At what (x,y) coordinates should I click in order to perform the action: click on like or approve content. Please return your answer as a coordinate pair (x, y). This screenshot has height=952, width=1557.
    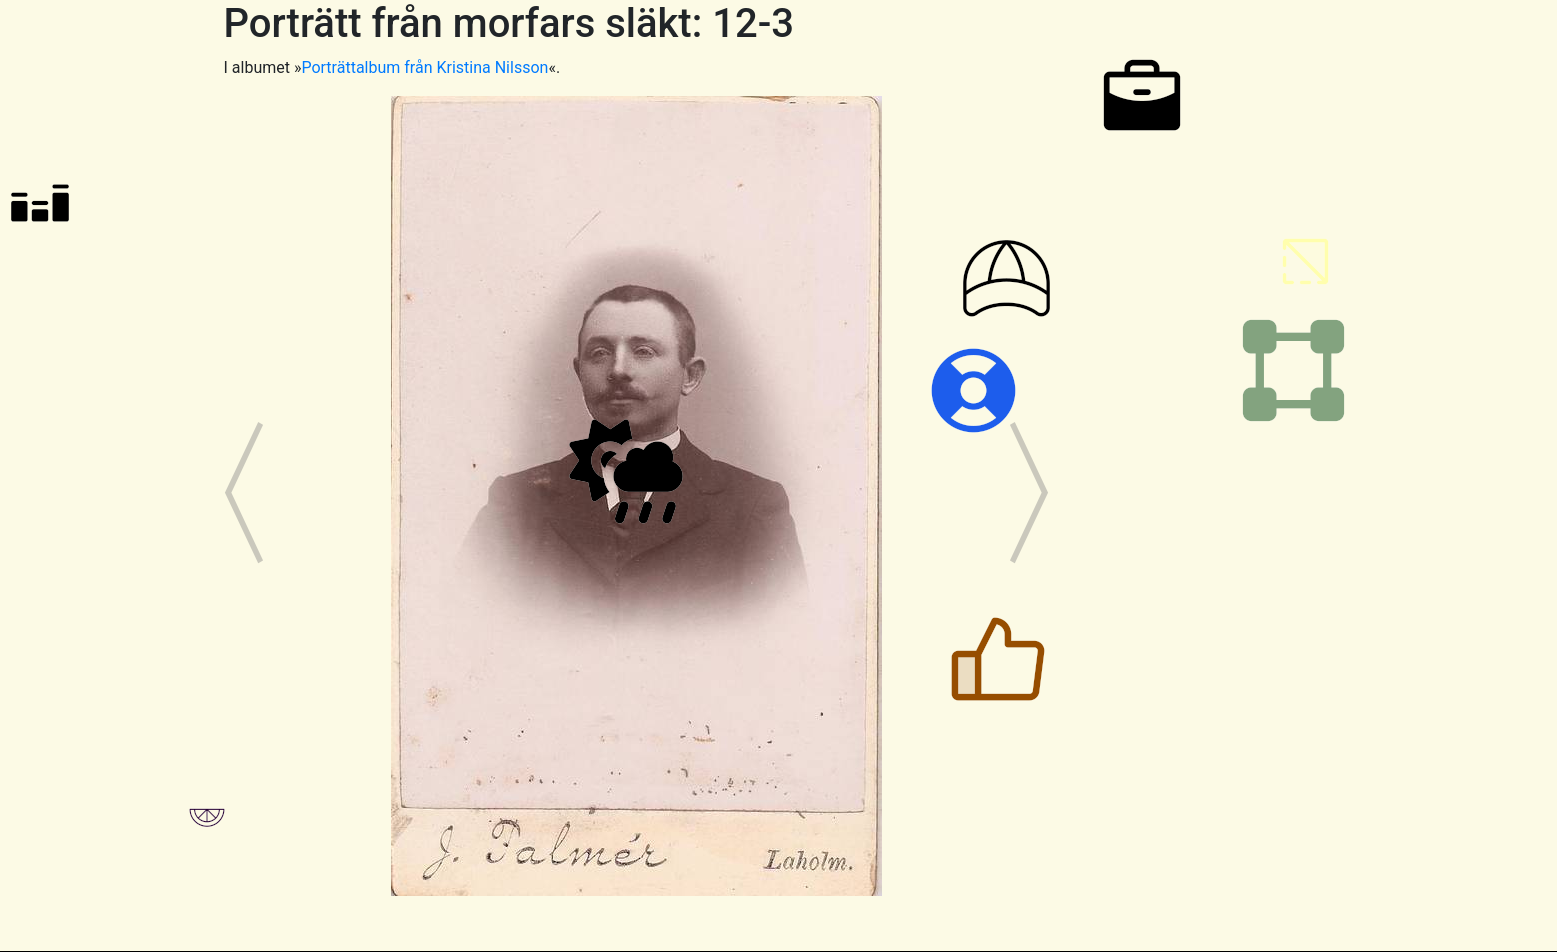
    Looking at the image, I should click on (998, 664).